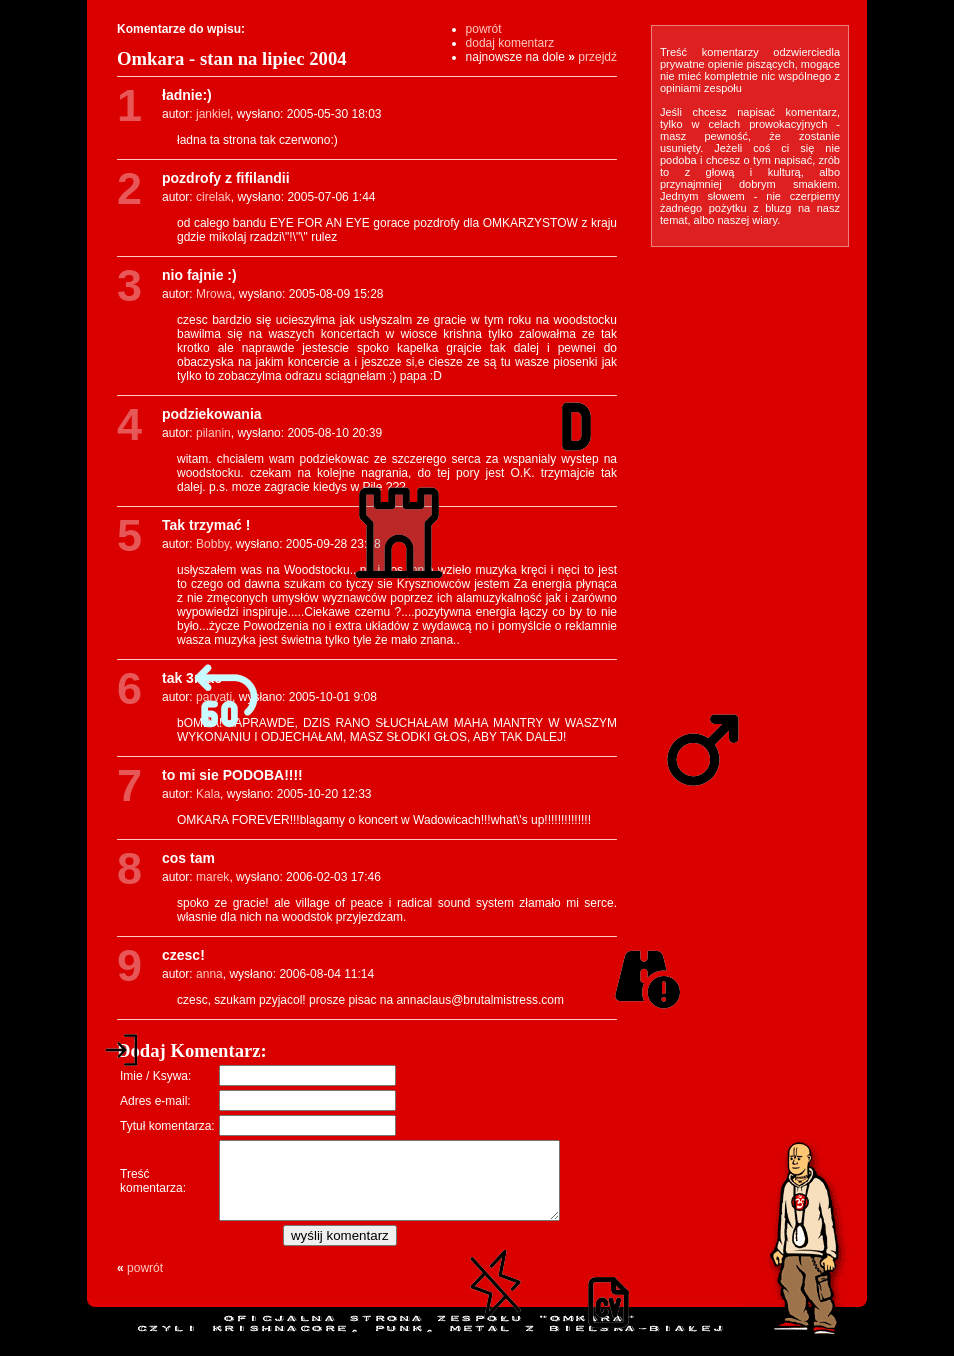 The height and width of the screenshot is (1356, 954). Describe the element at coordinates (224, 697) in the screenshot. I see `rewind 60 seconds` at that location.